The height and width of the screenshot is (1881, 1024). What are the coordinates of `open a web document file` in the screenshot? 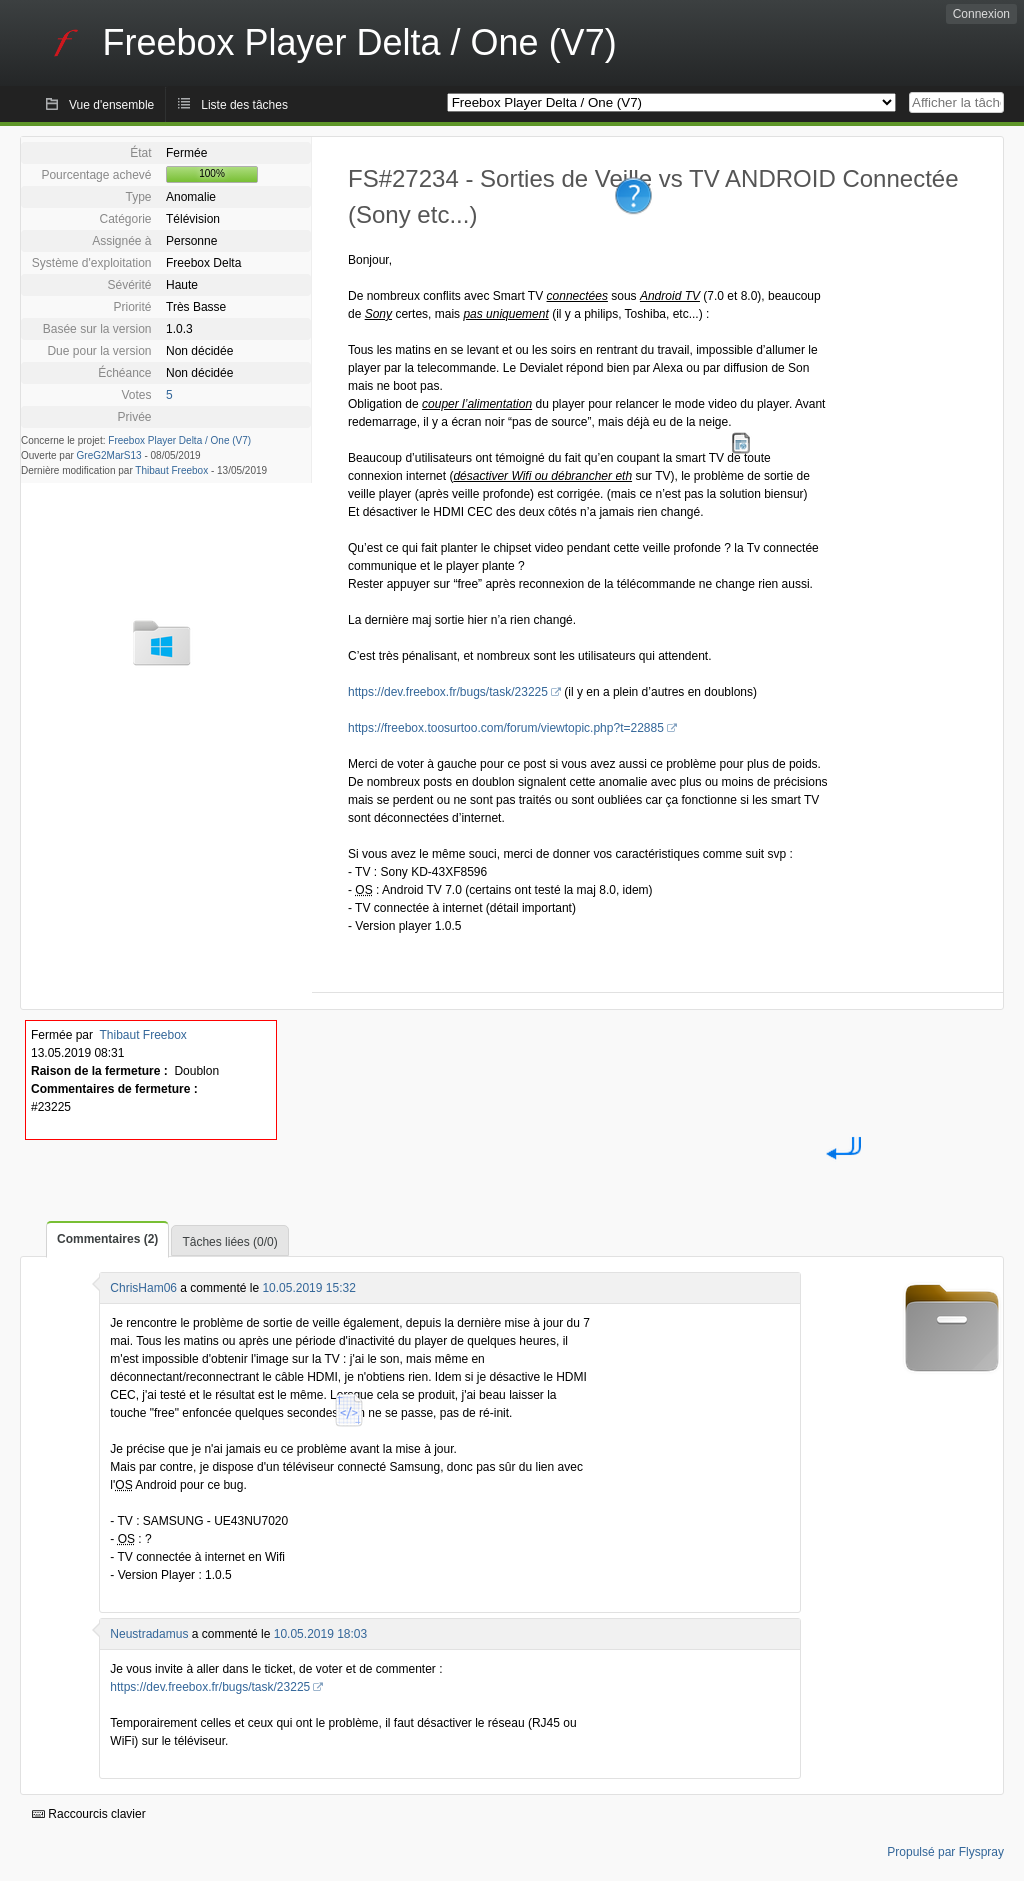 It's located at (741, 443).